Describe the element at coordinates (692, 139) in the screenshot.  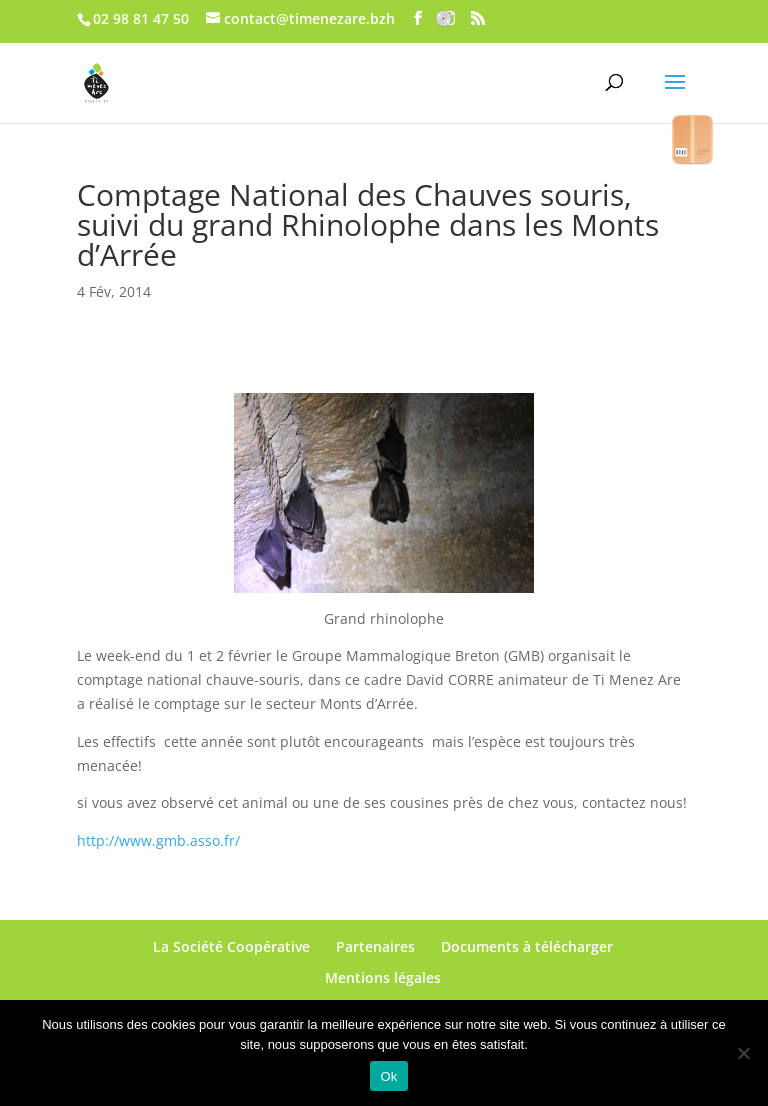
I see `a compressed archive or package file` at that location.